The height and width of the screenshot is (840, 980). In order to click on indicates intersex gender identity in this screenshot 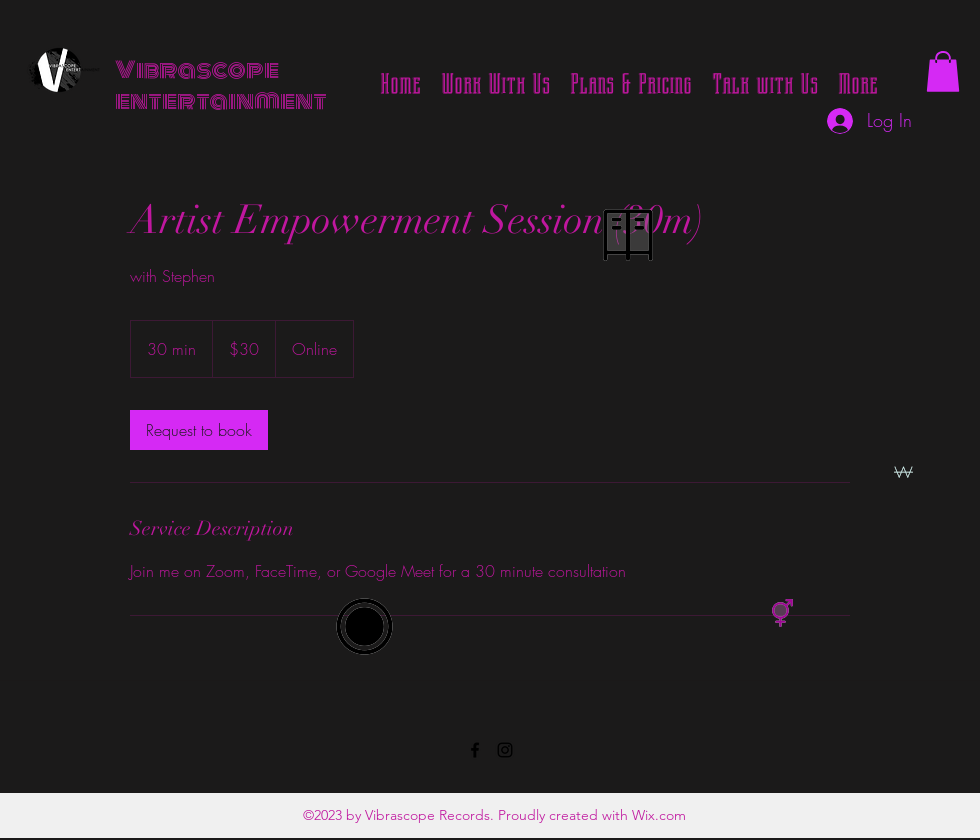, I will do `click(781, 612)`.